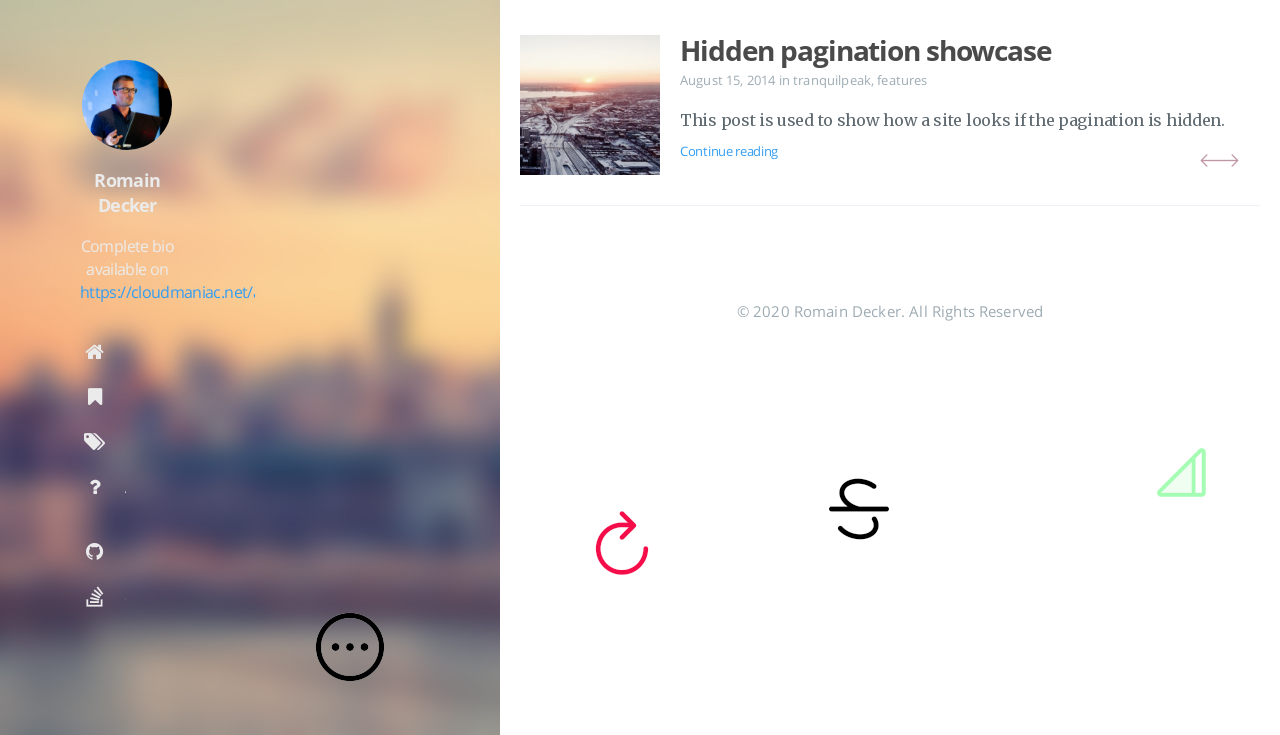 Image resolution: width=1280 pixels, height=735 pixels. I want to click on open more options menu, so click(350, 647).